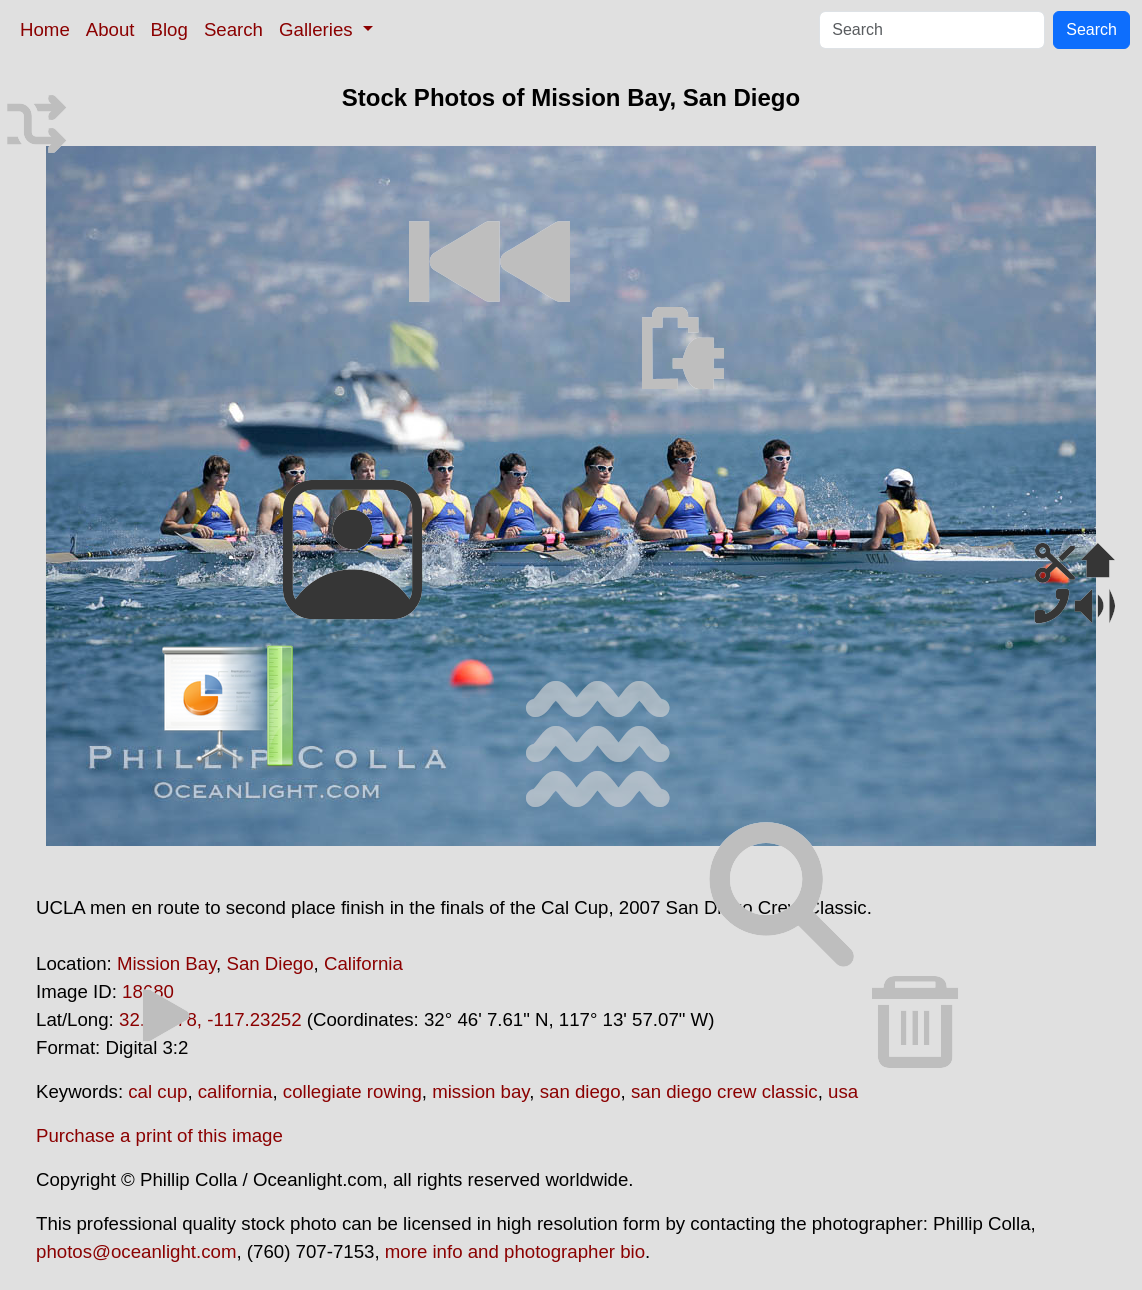 This screenshot has height=1290, width=1142. What do you see at coordinates (226, 702) in the screenshot?
I see `presentation template file type` at bounding box center [226, 702].